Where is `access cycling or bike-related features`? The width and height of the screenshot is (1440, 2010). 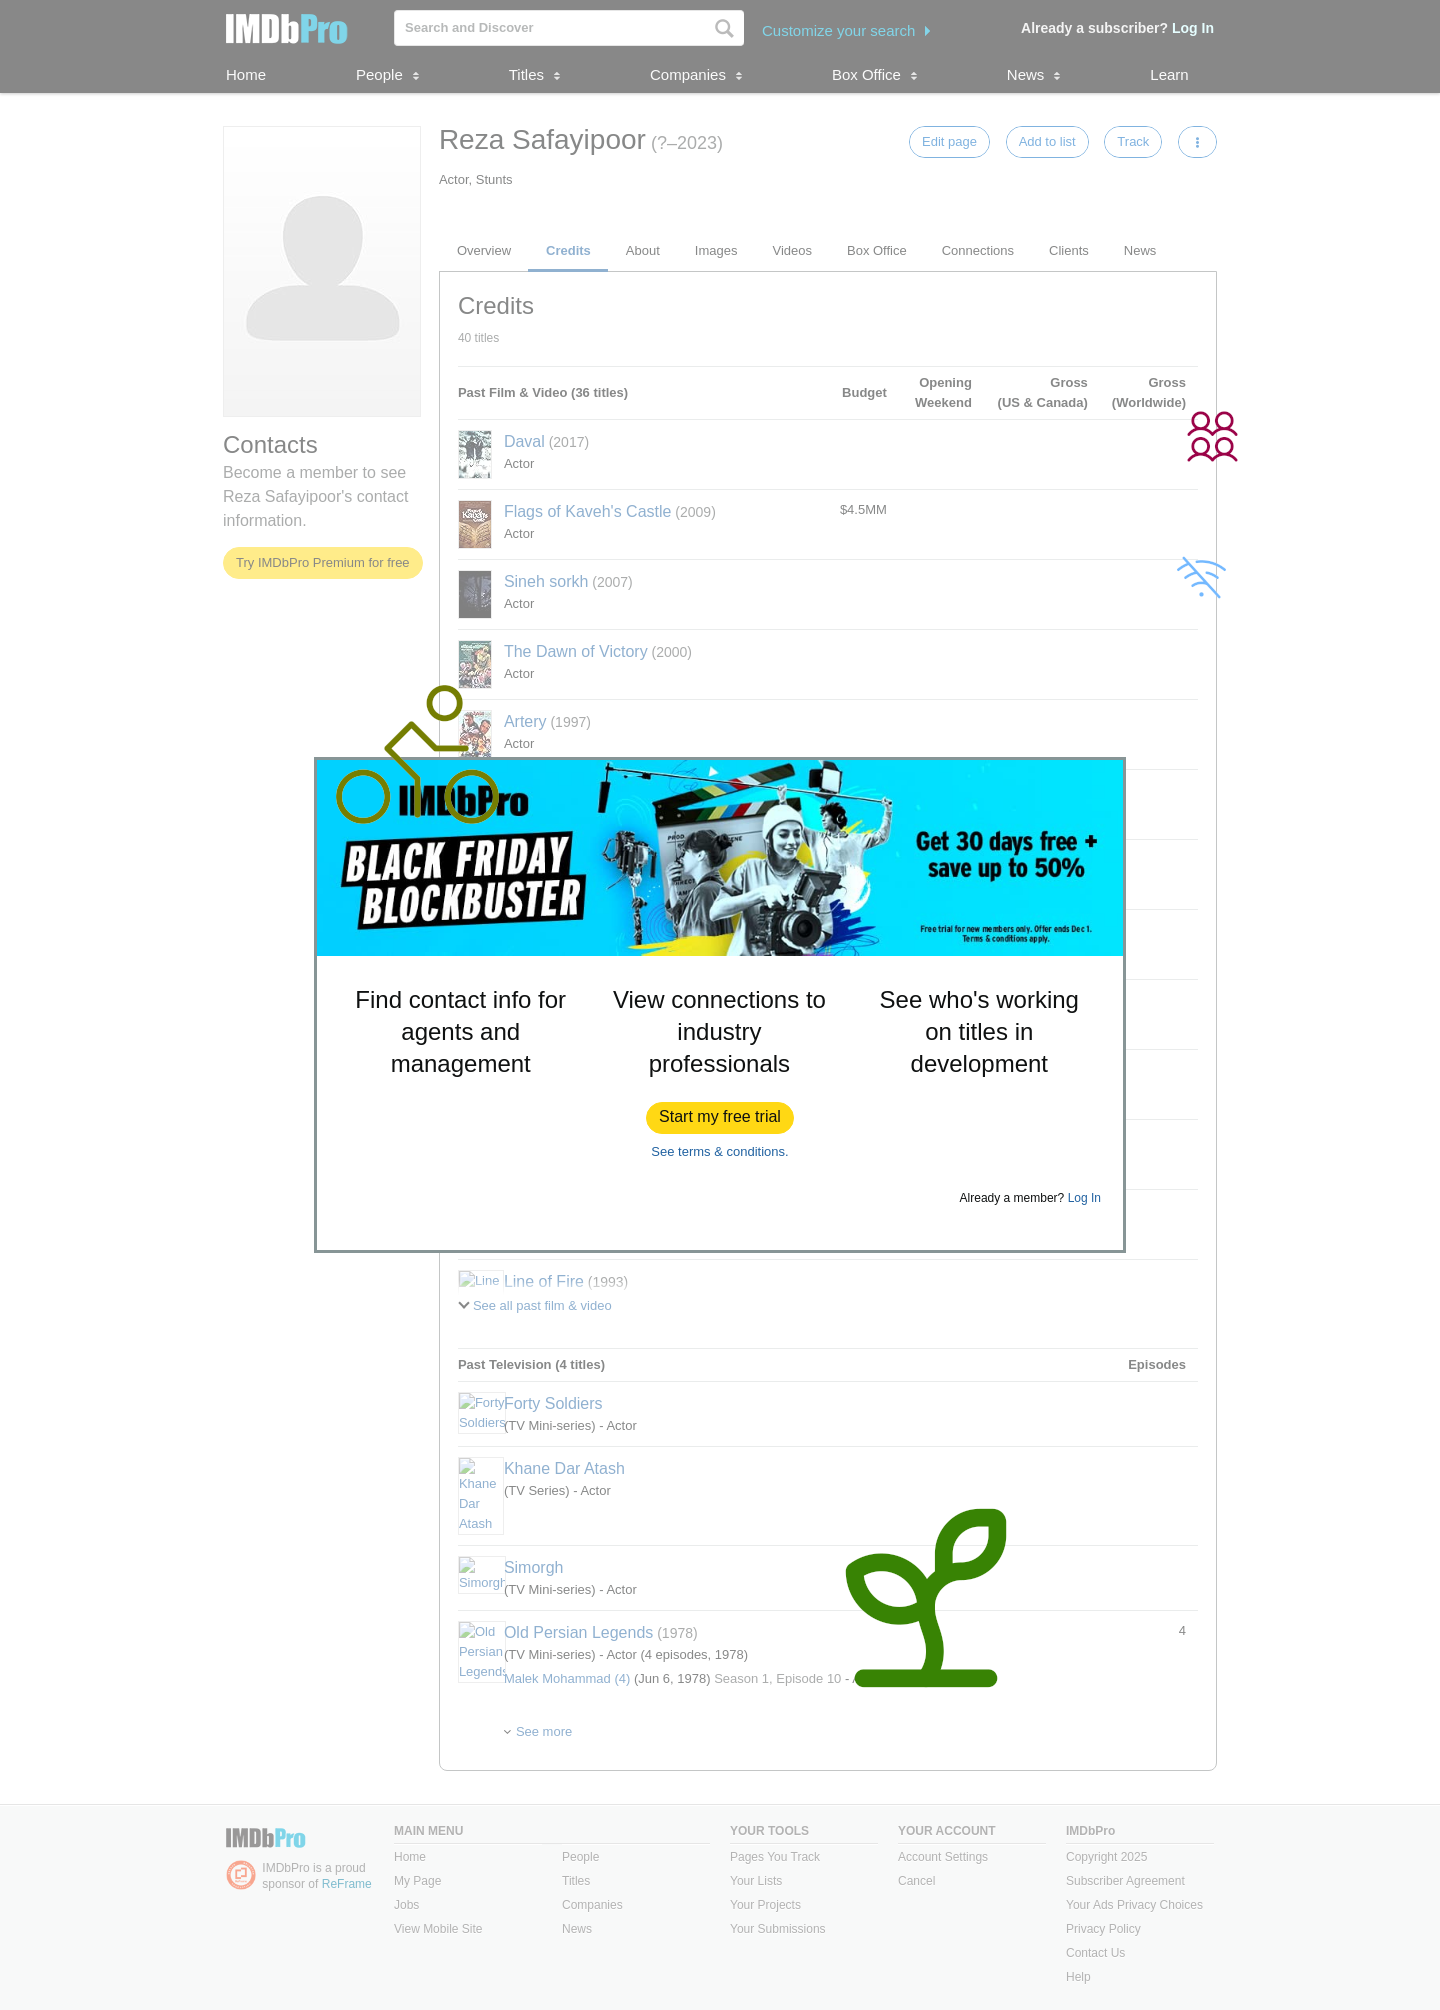
access cycling or bike-related features is located at coordinates (417, 760).